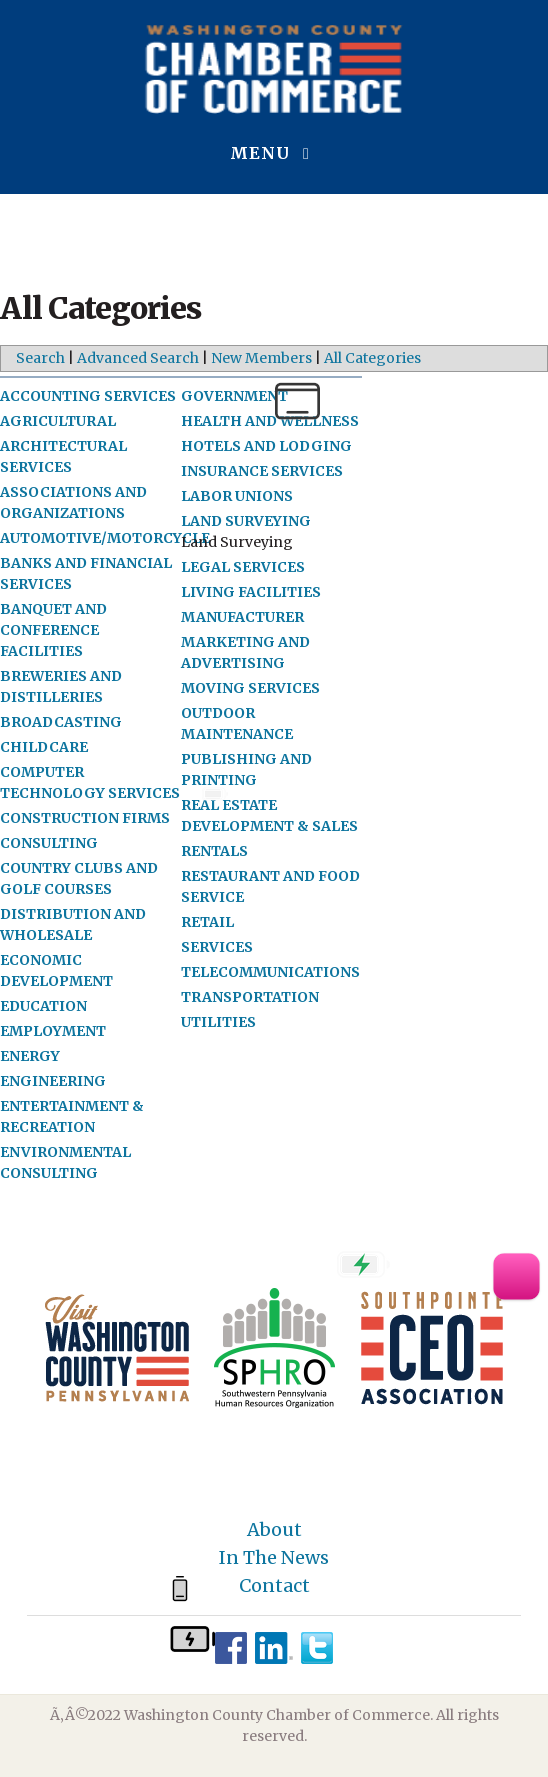 This screenshot has height=1777, width=548. What do you see at coordinates (516, 1276) in the screenshot?
I see `blank app icon template for customization` at bounding box center [516, 1276].